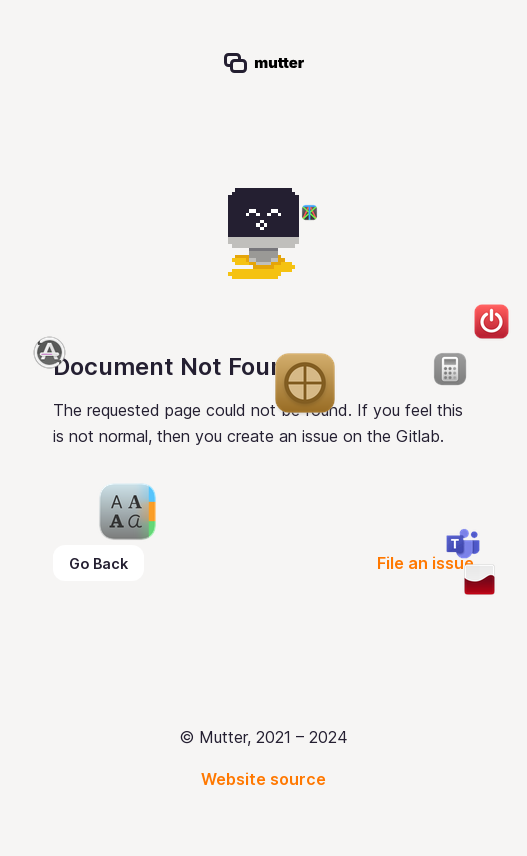  Describe the element at coordinates (479, 579) in the screenshot. I see `open wine application for running windows programs` at that location.